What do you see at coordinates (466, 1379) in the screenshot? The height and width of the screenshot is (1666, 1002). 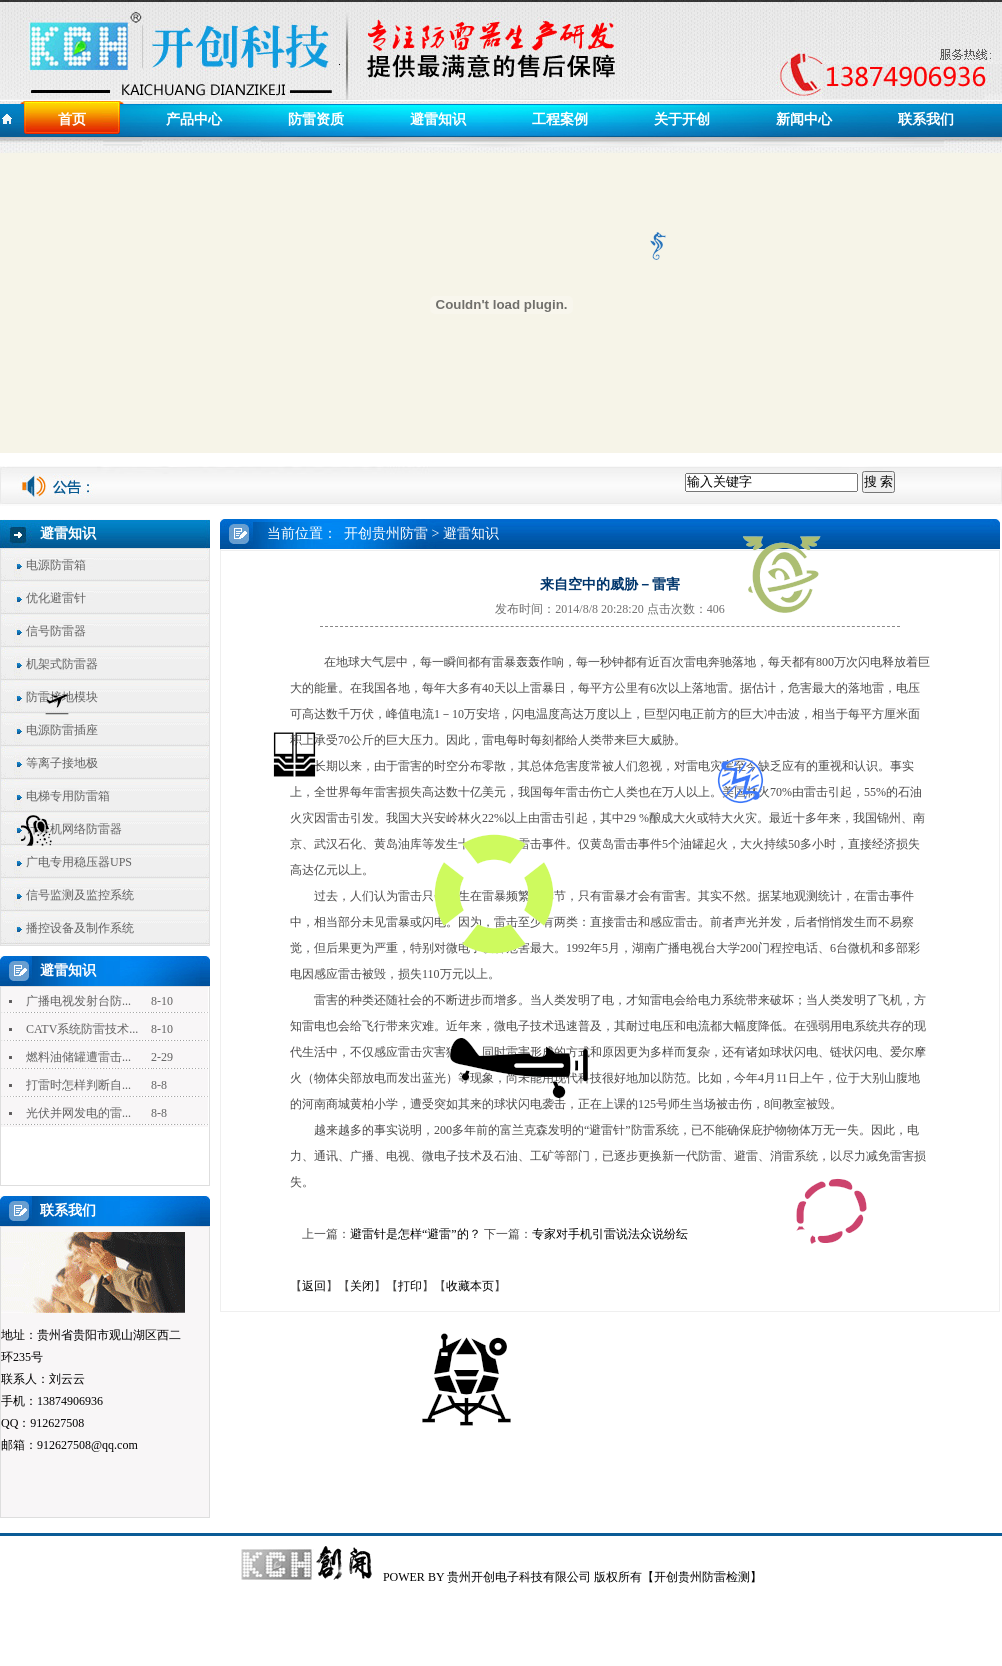 I see `access space exploration game content` at bounding box center [466, 1379].